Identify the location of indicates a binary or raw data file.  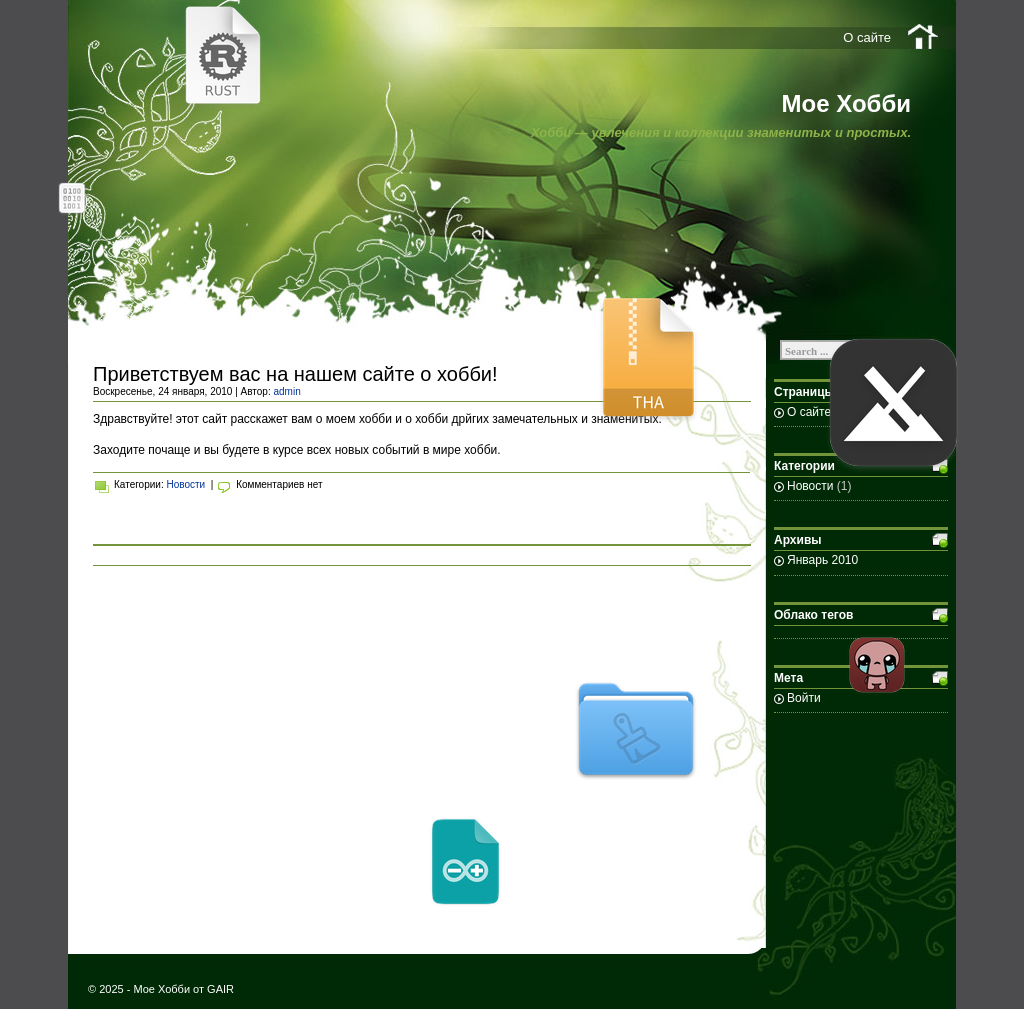
(72, 198).